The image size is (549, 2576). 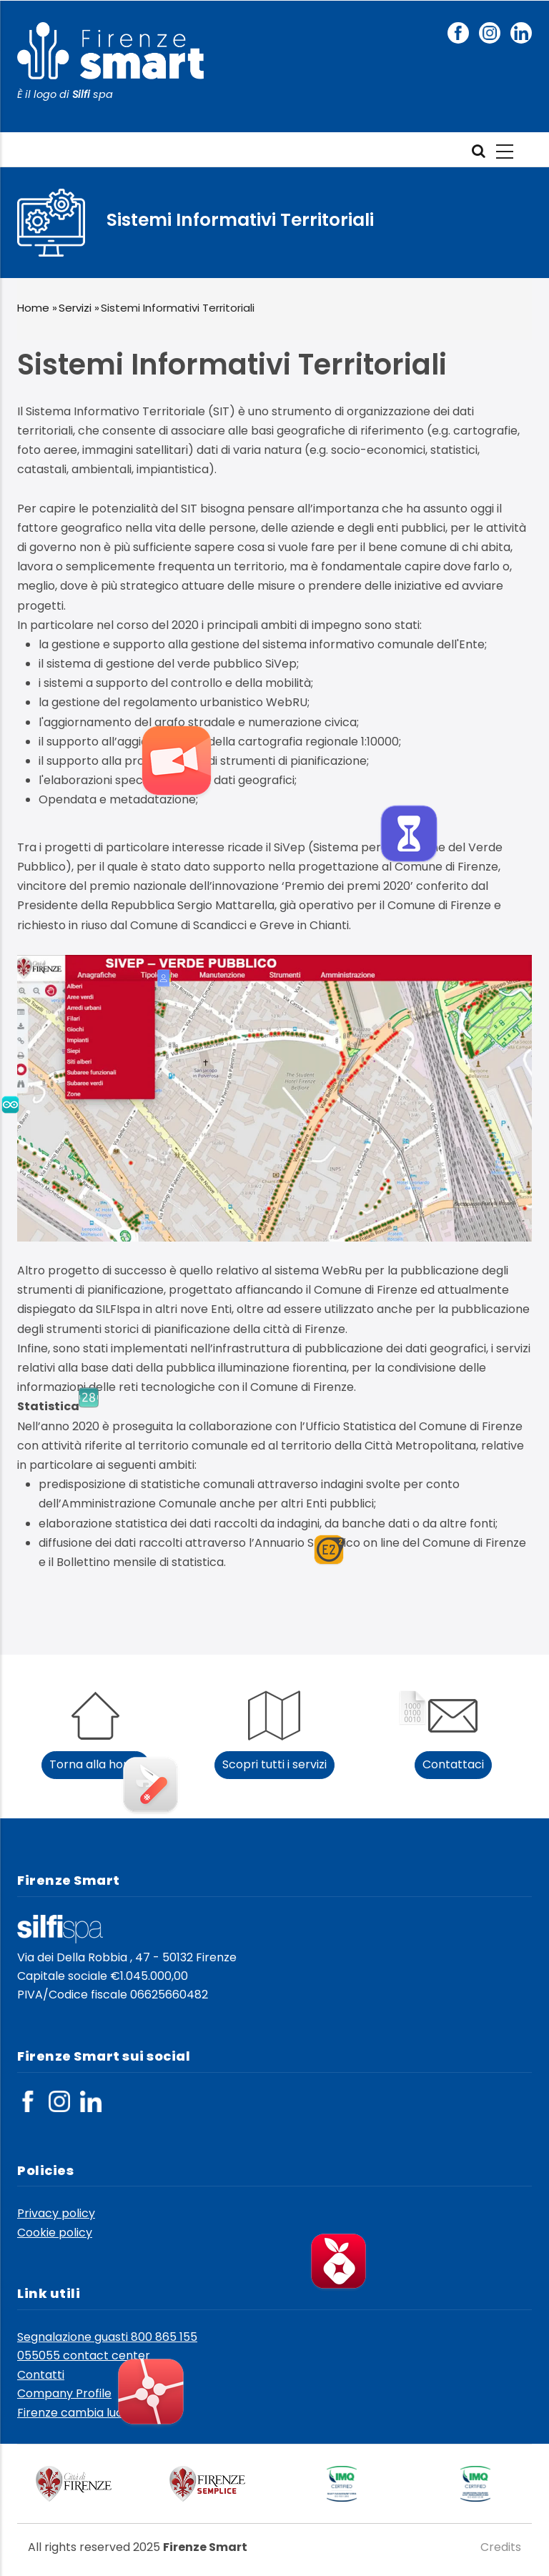 I want to click on open rygel media server application, so click(x=151, y=2392).